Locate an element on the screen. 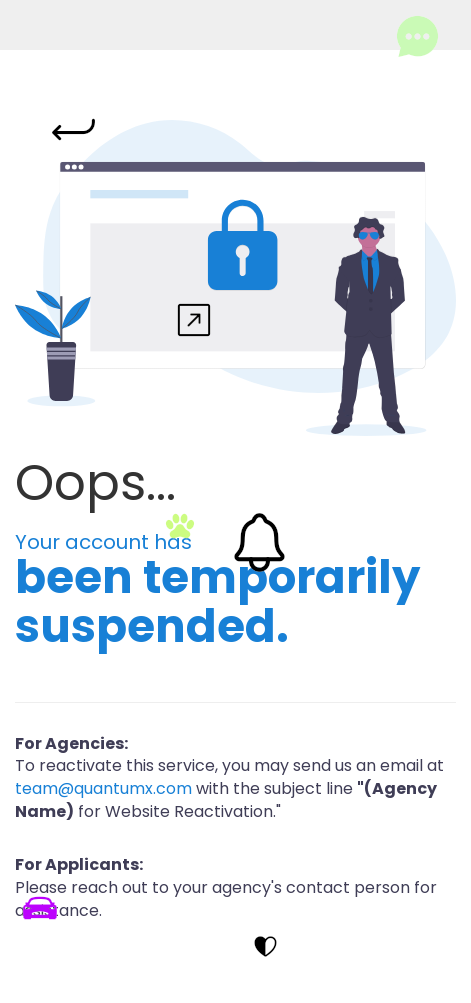 The width and height of the screenshot is (471, 1003). access sports car or vehicle settings is located at coordinates (40, 908).